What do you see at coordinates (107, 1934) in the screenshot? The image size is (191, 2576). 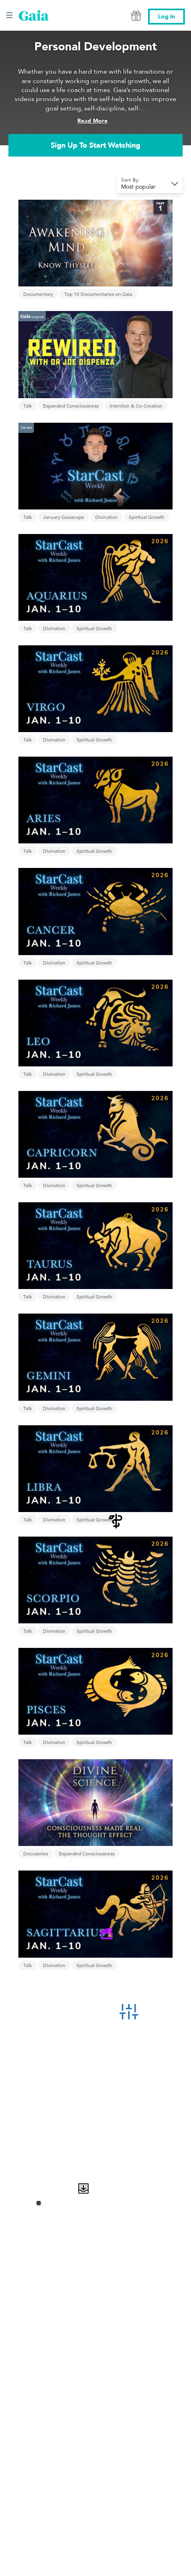 I see `access video or movie content` at bounding box center [107, 1934].